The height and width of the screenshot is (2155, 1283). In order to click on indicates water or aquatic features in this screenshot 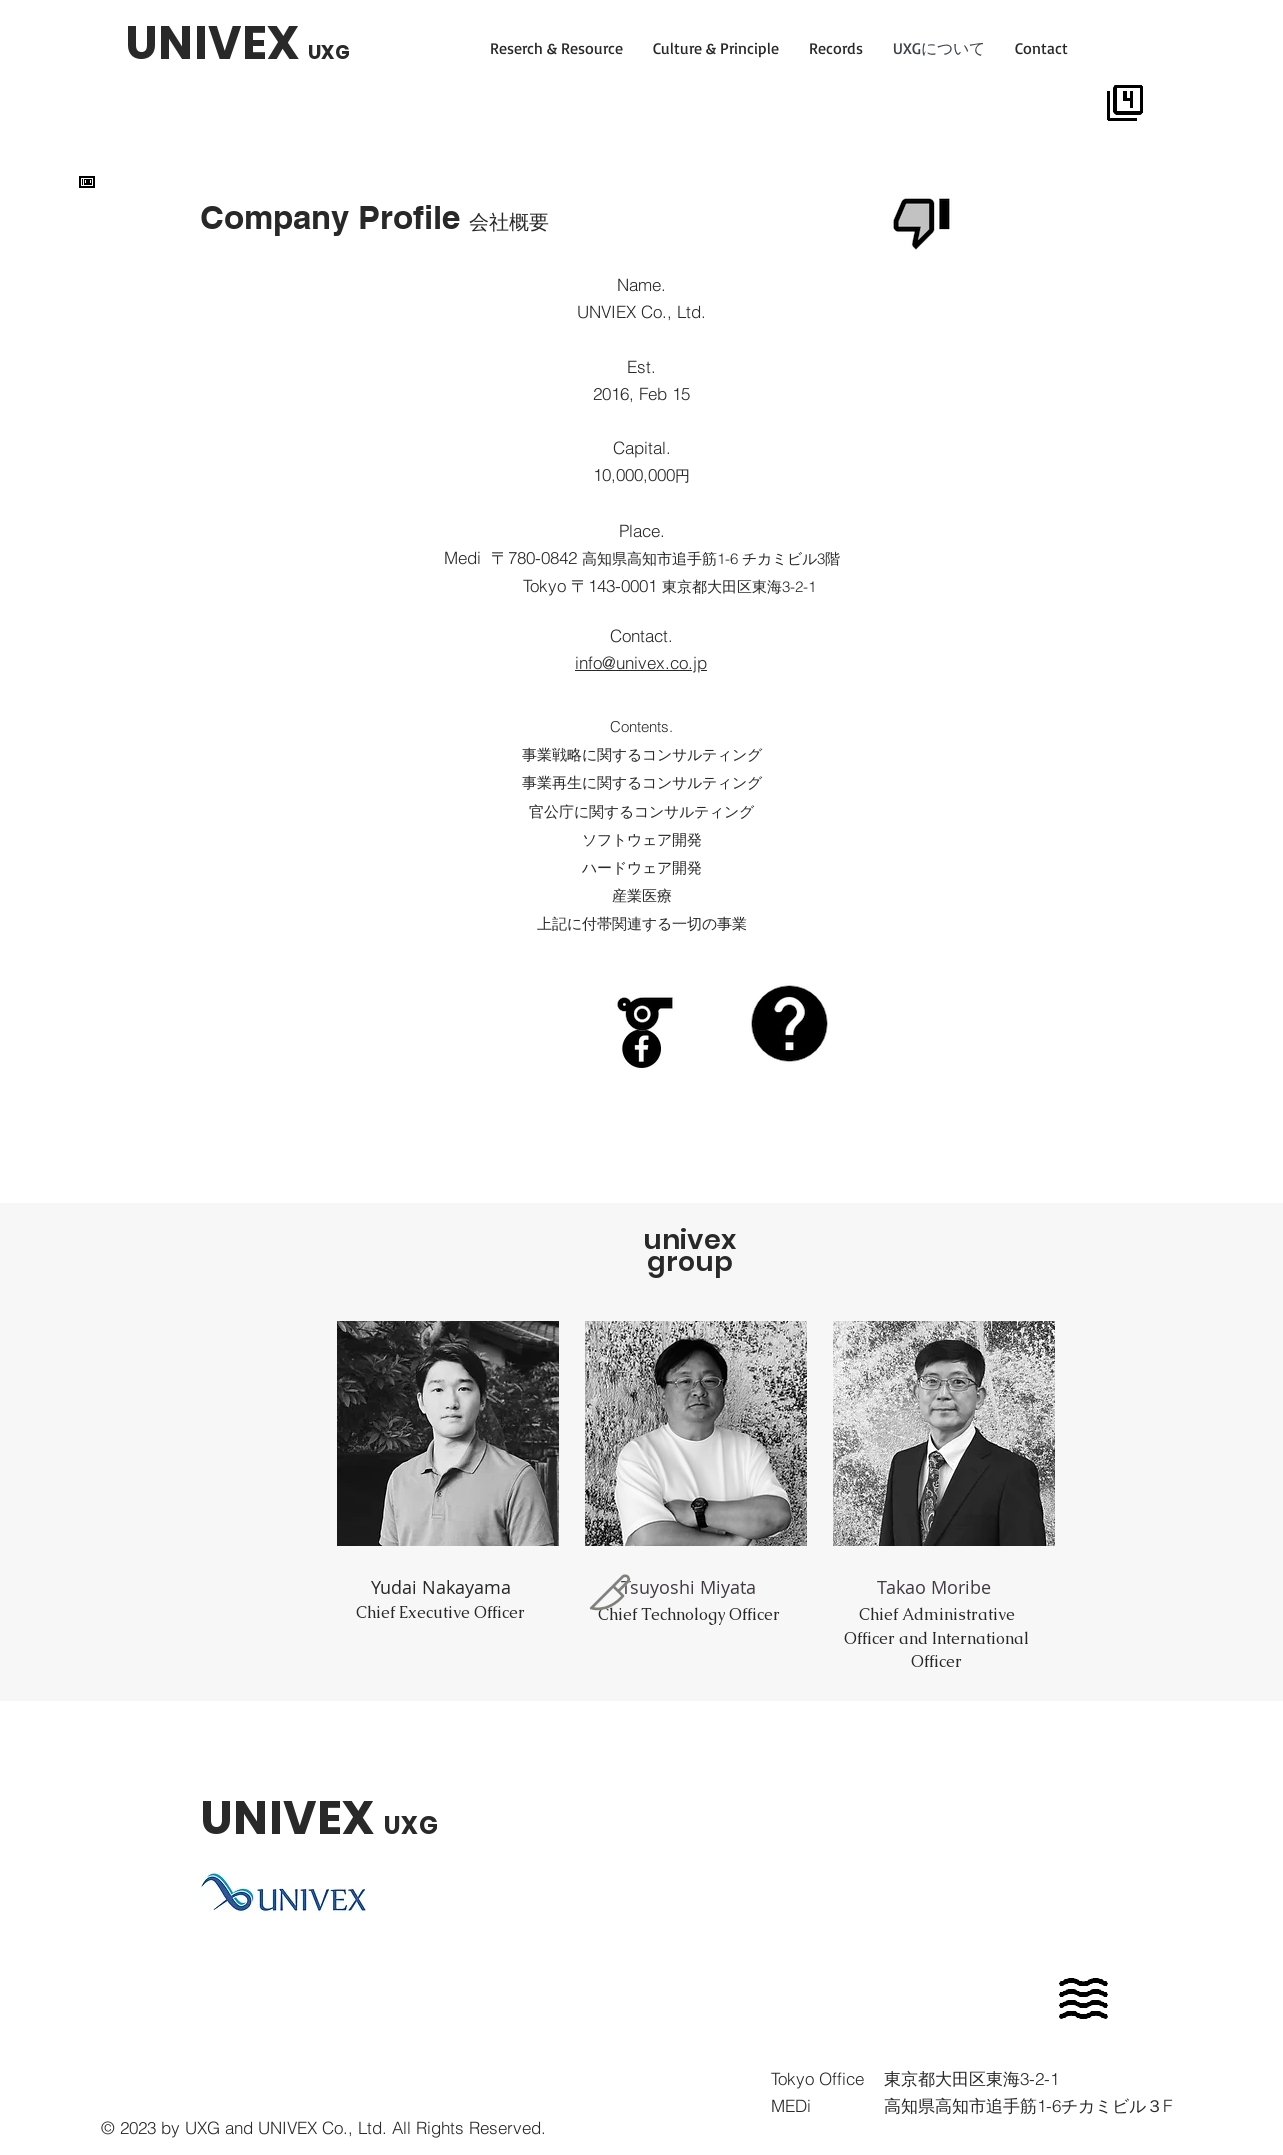, I will do `click(1083, 1998)`.